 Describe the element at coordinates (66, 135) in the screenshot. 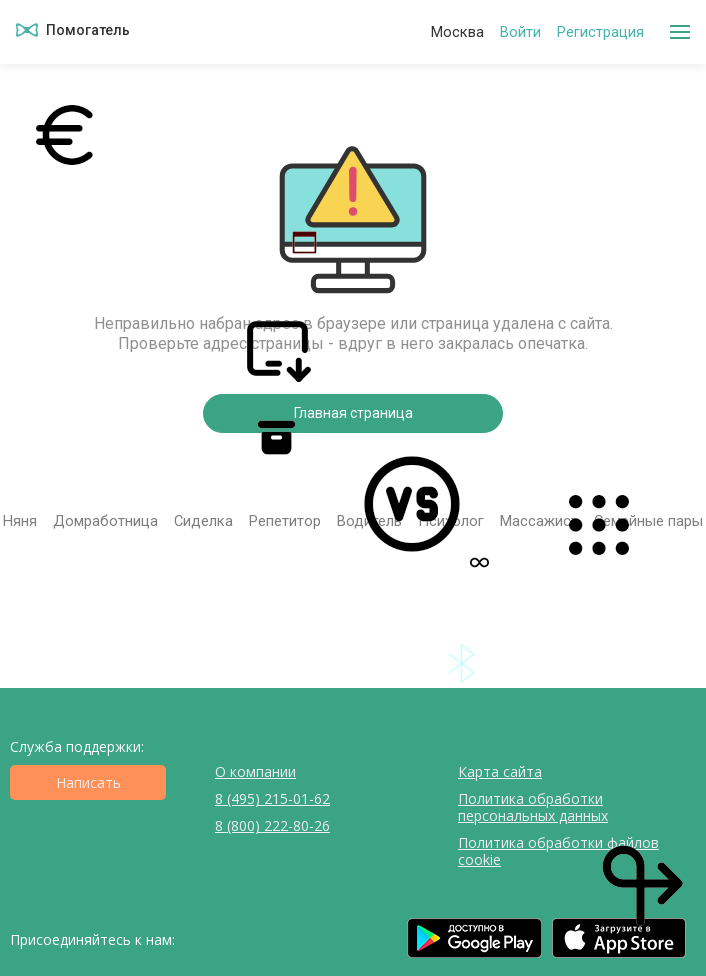

I see `view or select euro currency` at that location.